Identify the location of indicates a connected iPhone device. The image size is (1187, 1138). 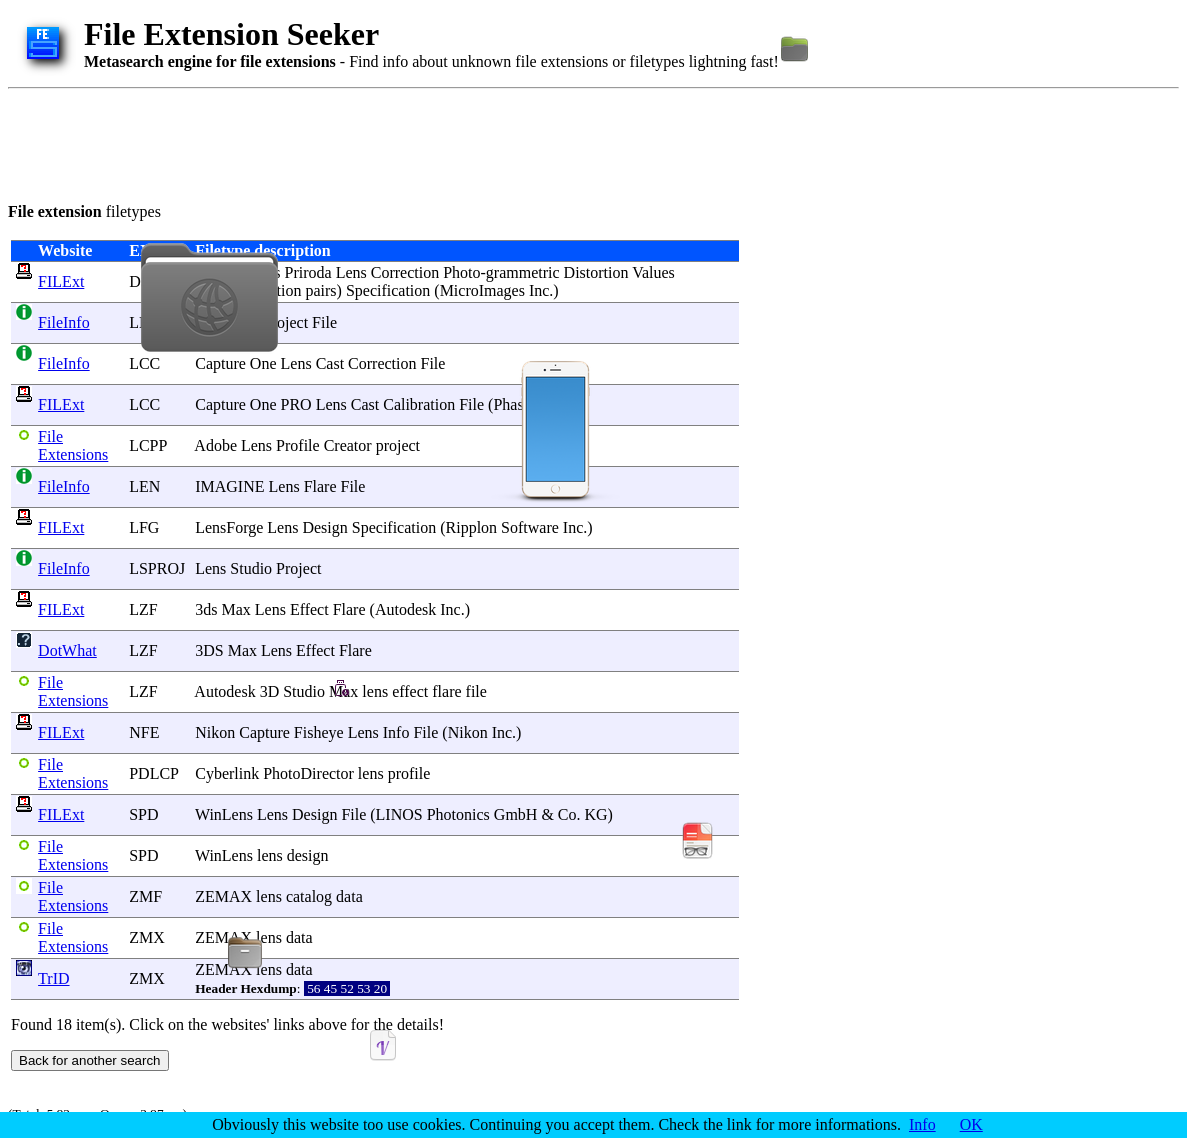
(555, 431).